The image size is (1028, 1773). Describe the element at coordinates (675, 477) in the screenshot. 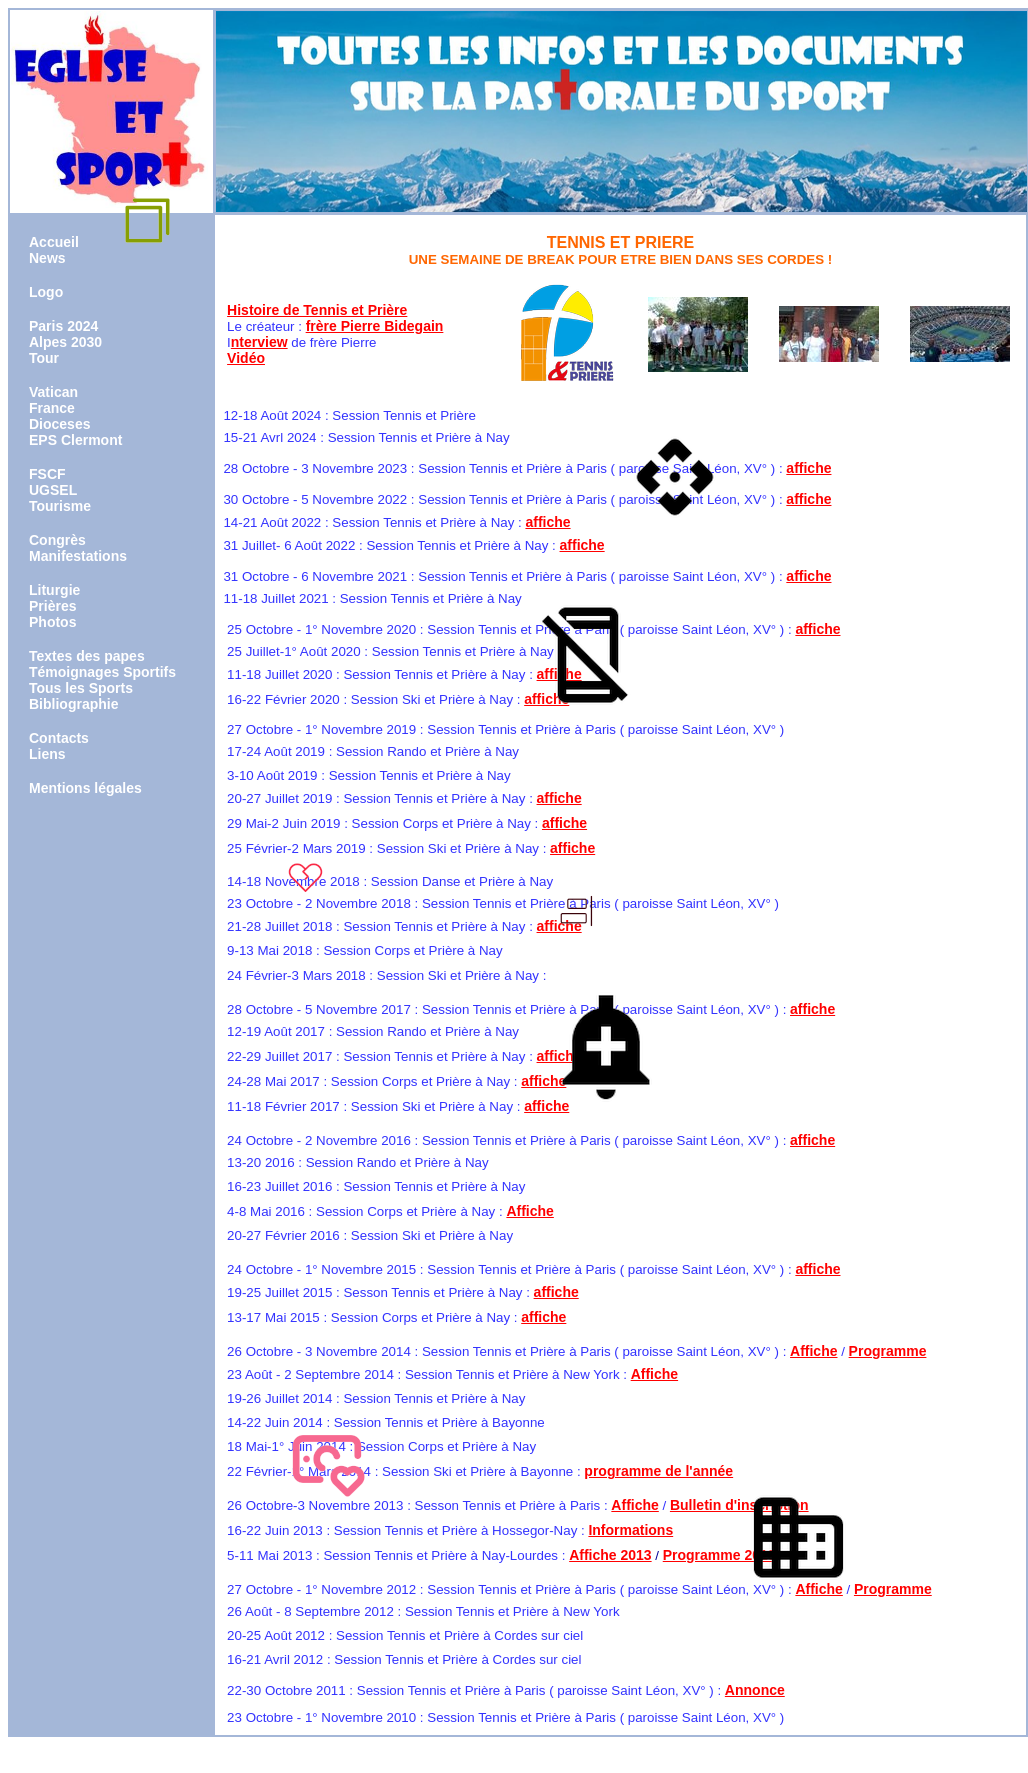

I see `access API settings or integrations` at that location.